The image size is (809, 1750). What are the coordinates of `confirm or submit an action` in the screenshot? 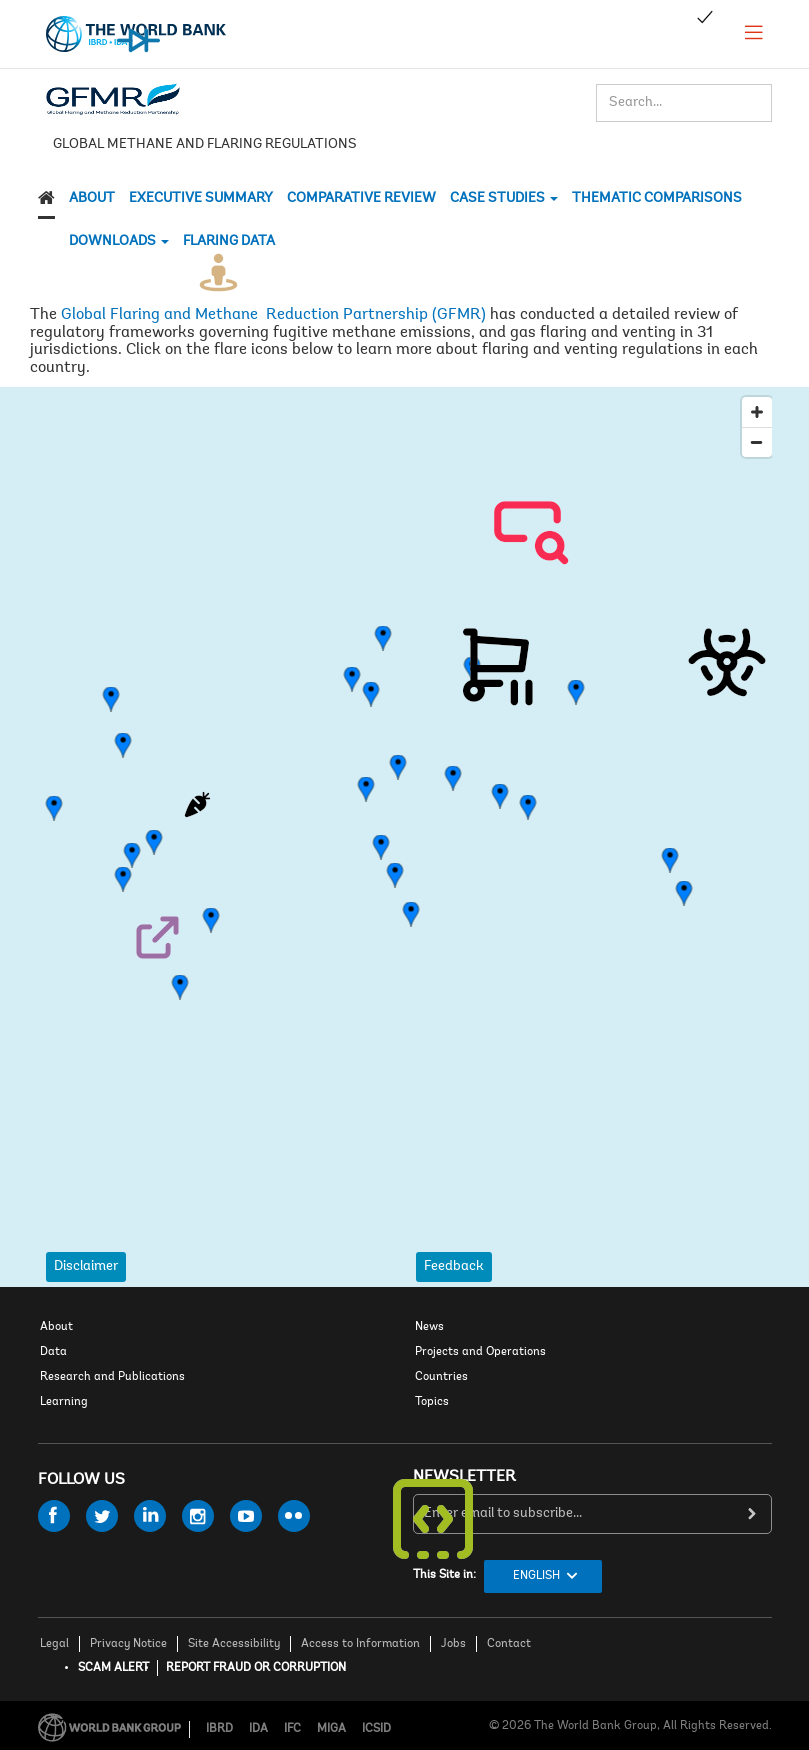 It's located at (705, 17).